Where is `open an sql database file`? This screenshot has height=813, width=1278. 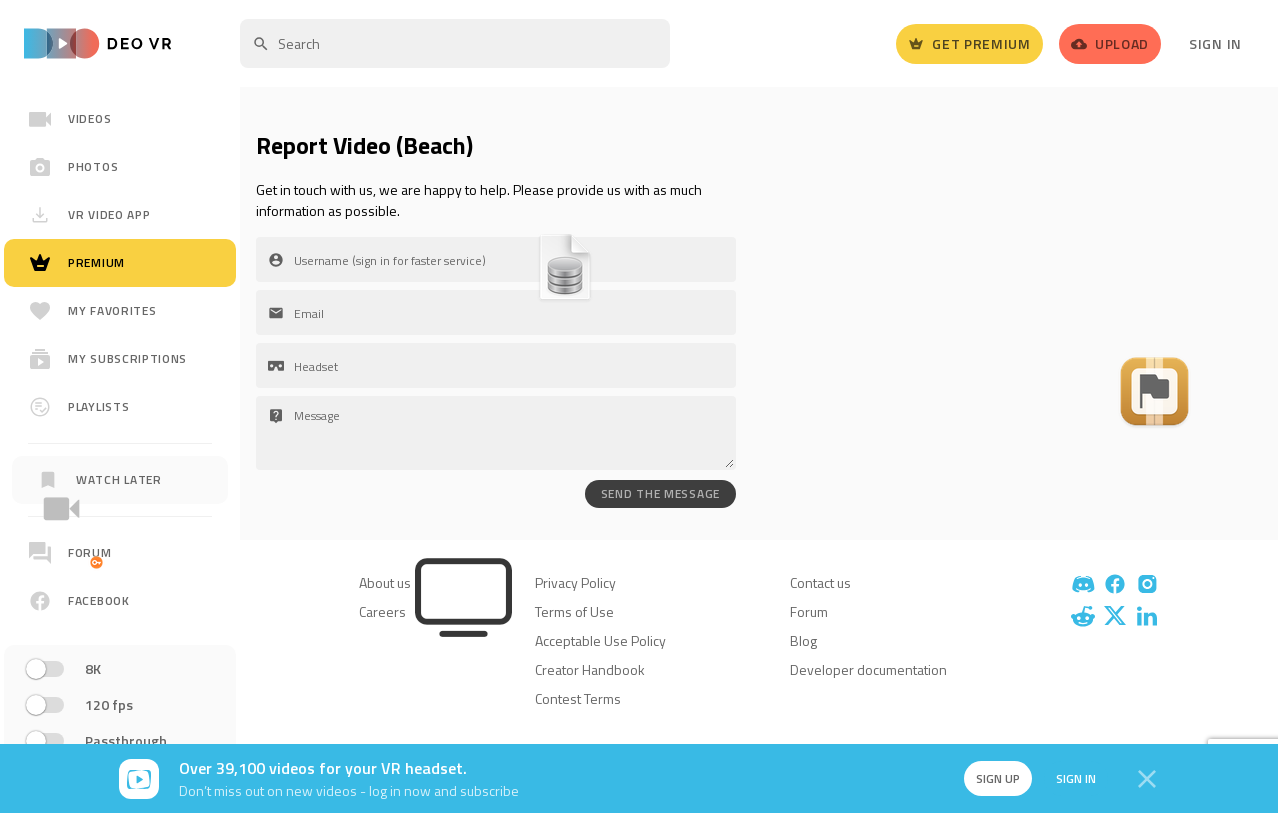
open an sql database file is located at coordinates (565, 268).